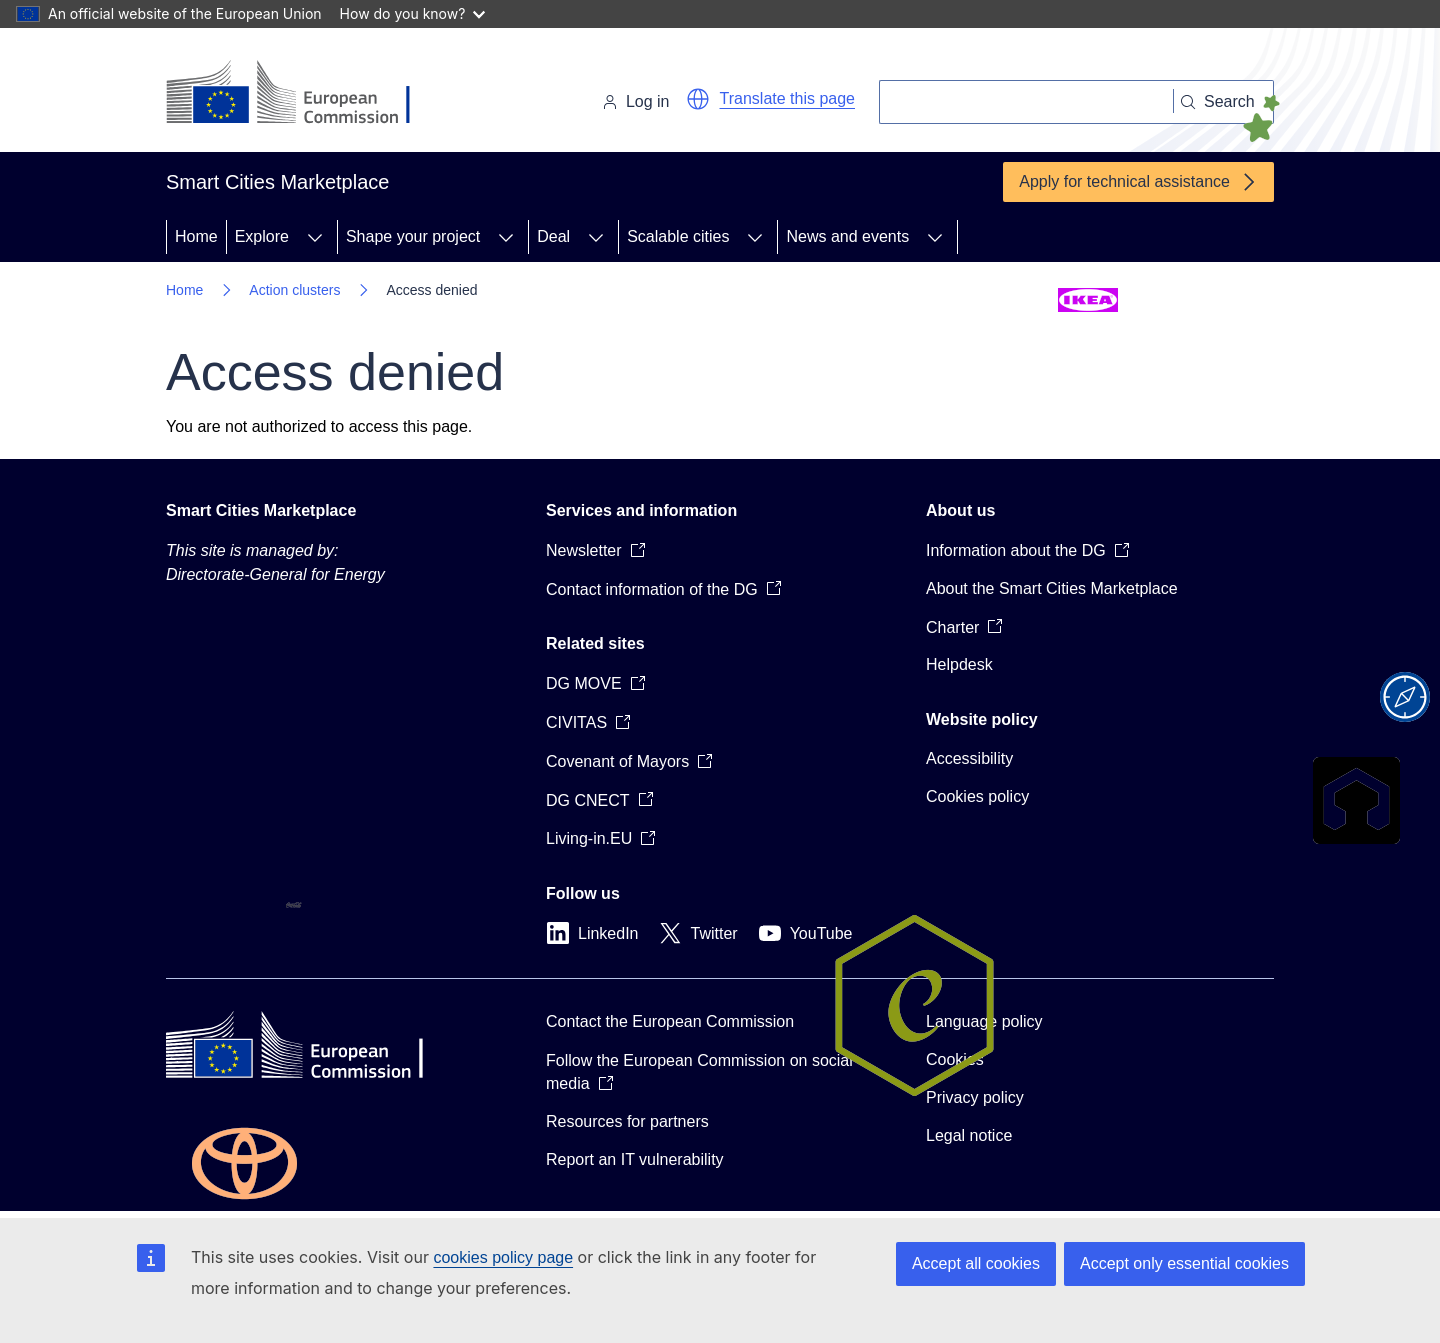  I want to click on open LMMS digital audio workstation, so click(1356, 800).